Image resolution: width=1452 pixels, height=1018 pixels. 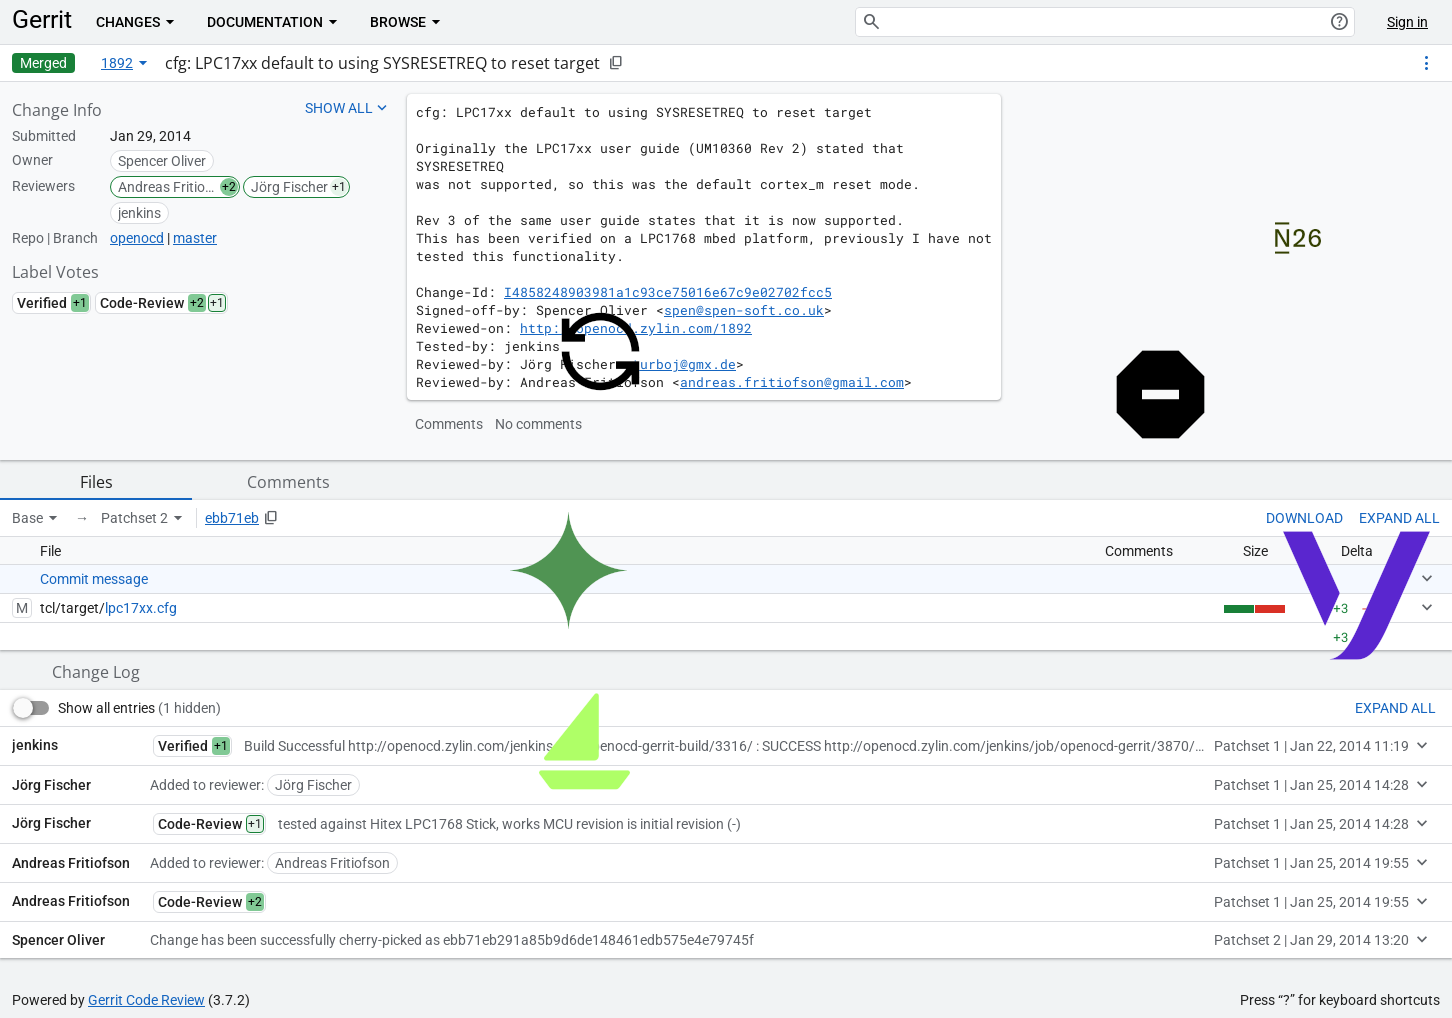 What do you see at coordinates (1356, 595) in the screenshot?
I see `vonage app or service` at bounding box center [1356, 595].